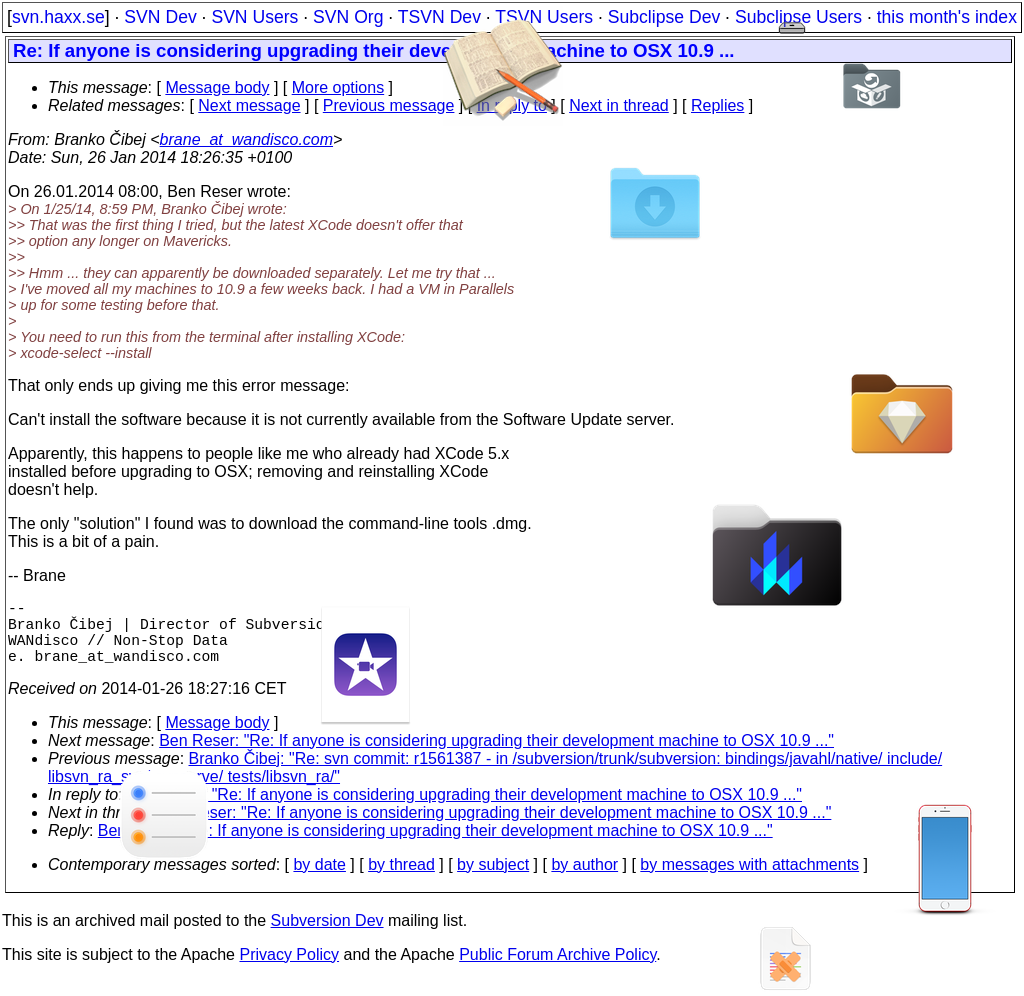  I want to click on folder containing lit framework or library files, so click(776, 558).